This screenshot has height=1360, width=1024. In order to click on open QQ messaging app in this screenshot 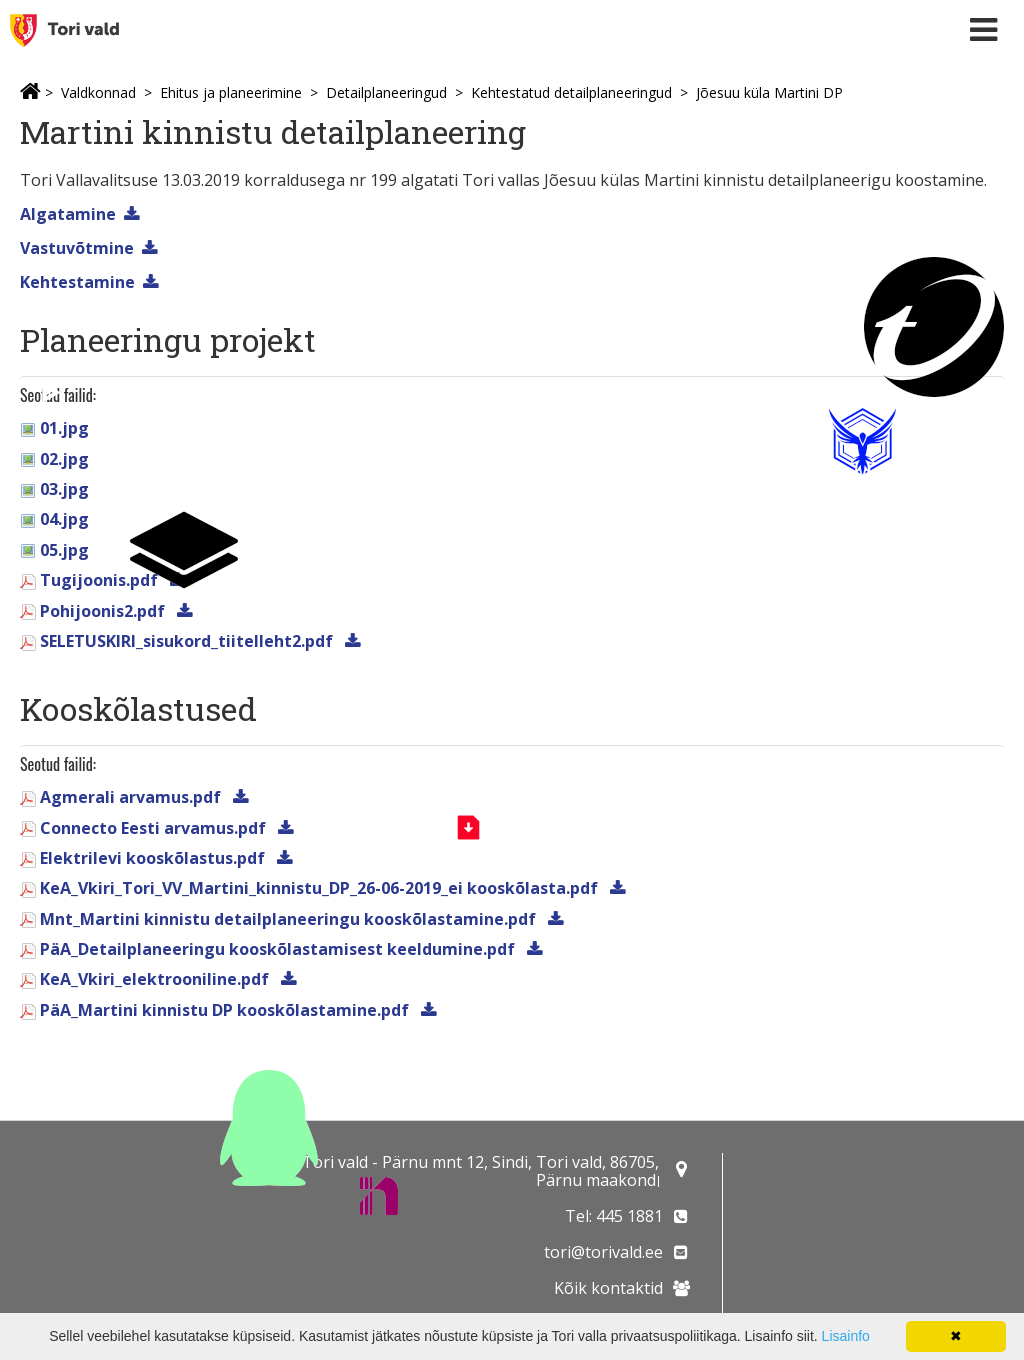, I will do `click(269, 1128)`.